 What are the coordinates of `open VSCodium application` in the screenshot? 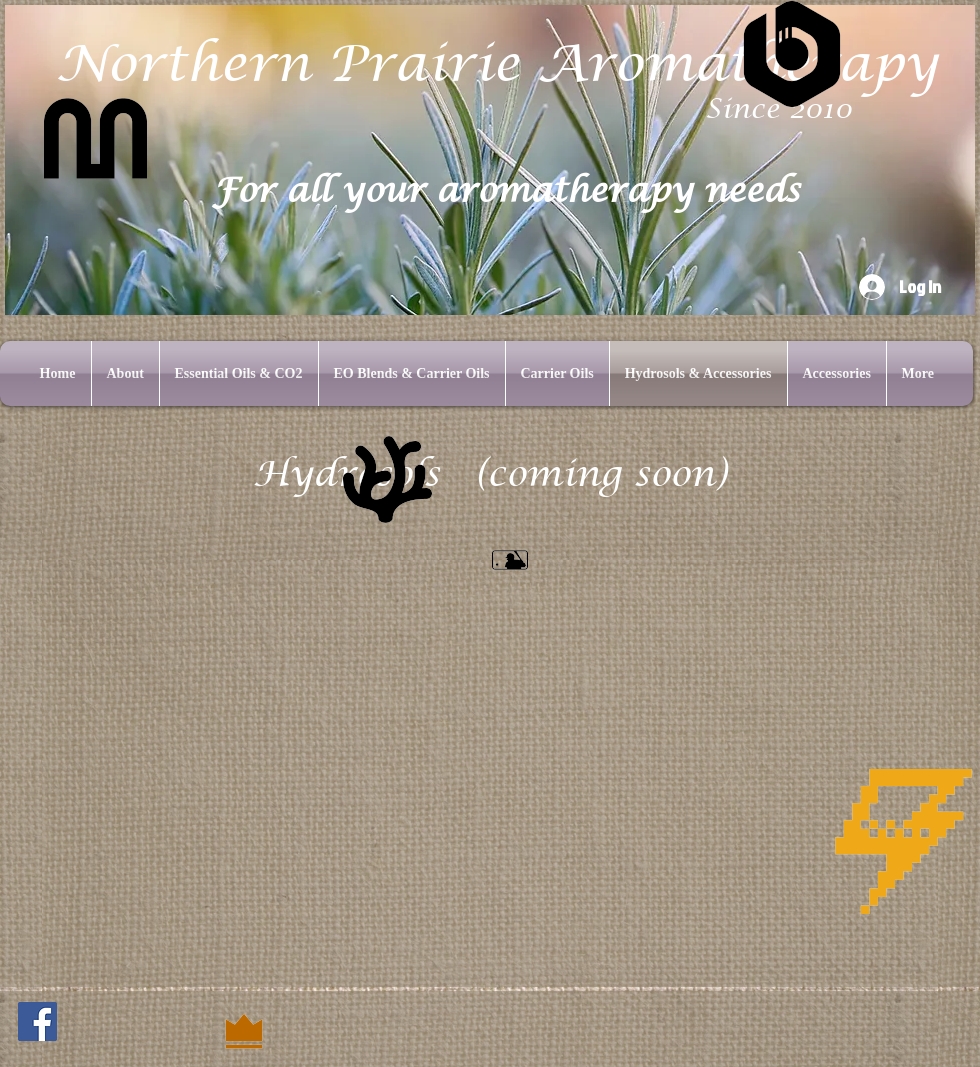 It's located at (387, 479).